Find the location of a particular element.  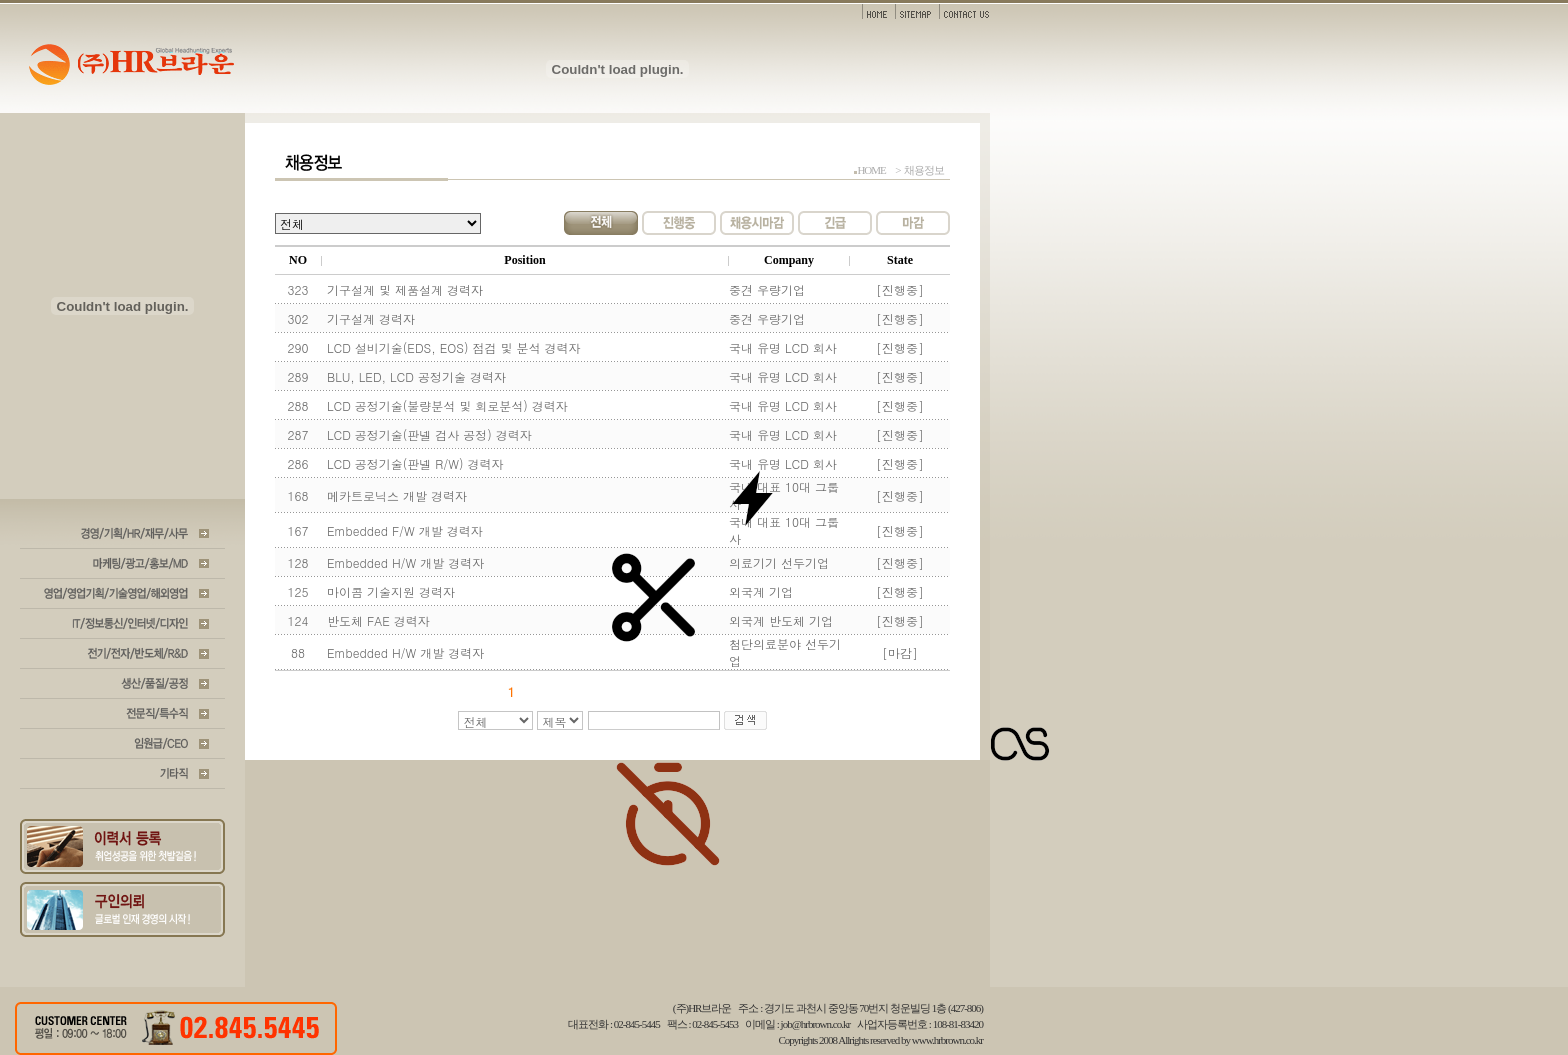

connect to Last.fm account is located at coordinates (1020, 743).